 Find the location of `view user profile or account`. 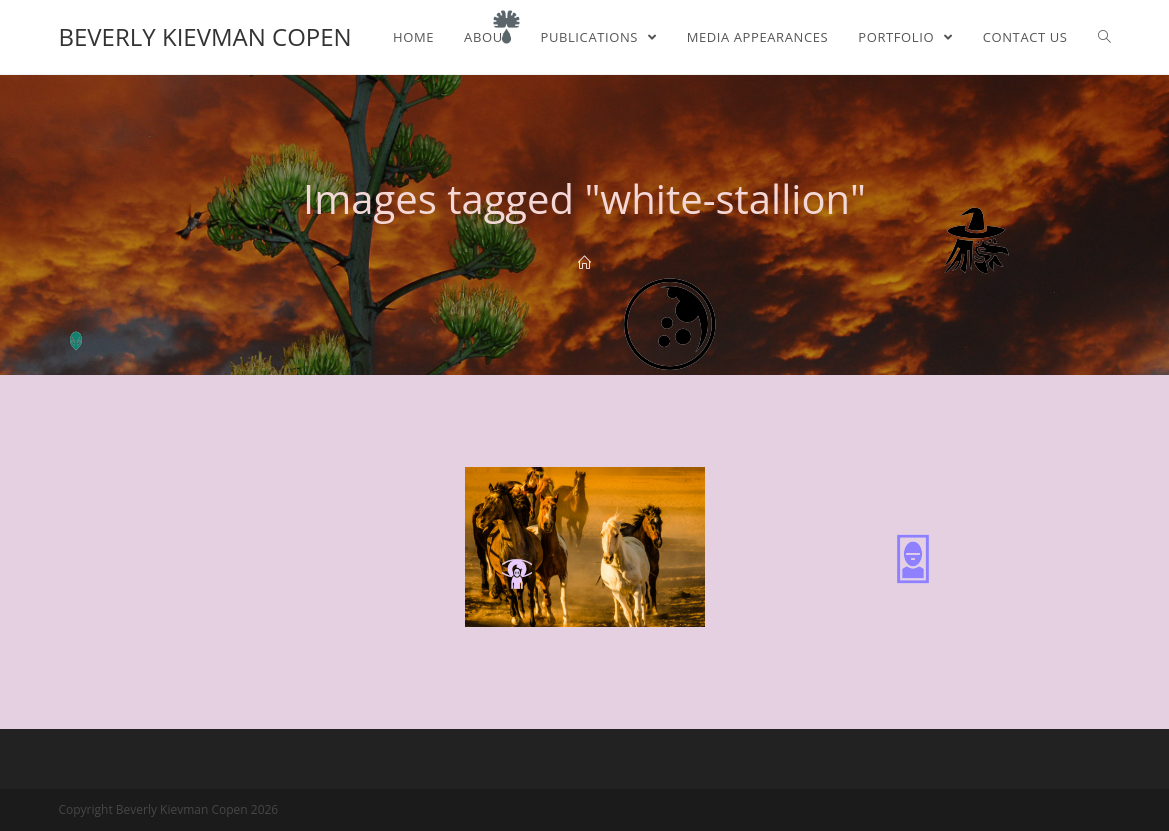

view user profile or account is located at coordinates (913, 559).